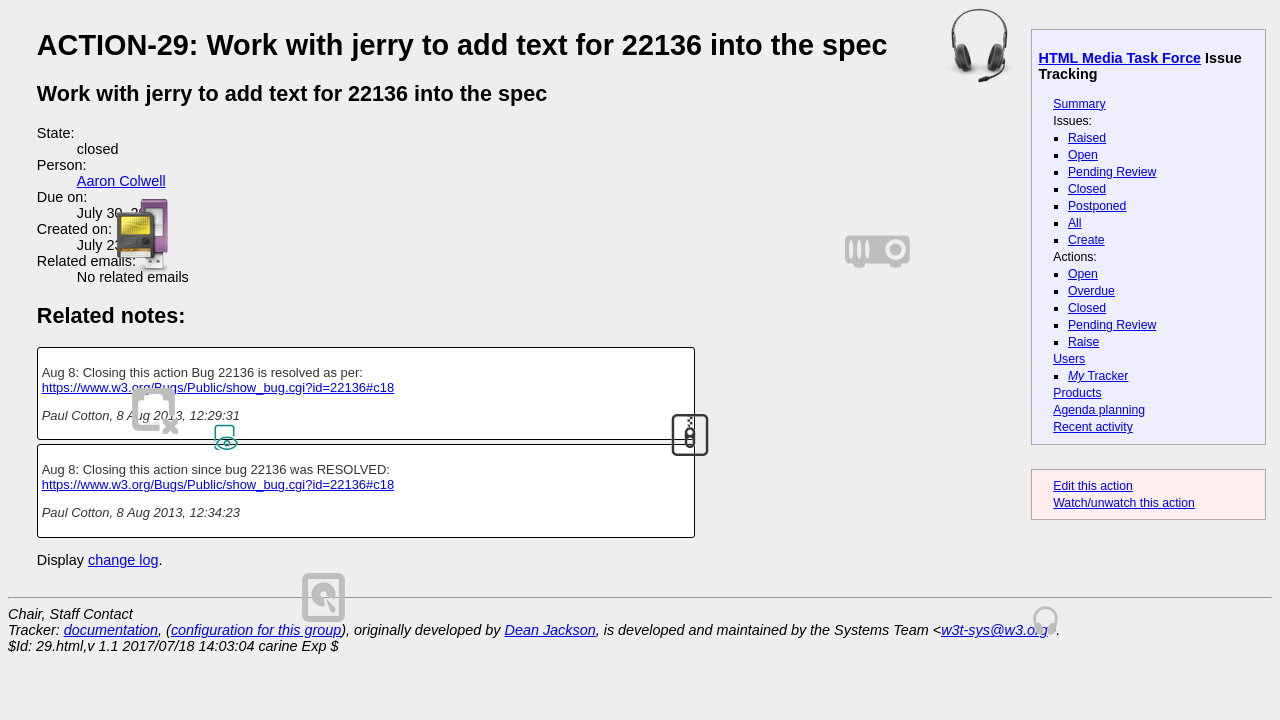 This screenshot has width=1280, height=720. Describe the element at coordinates (224, 436) in the screenshot. I see `open document viewer` at that location.